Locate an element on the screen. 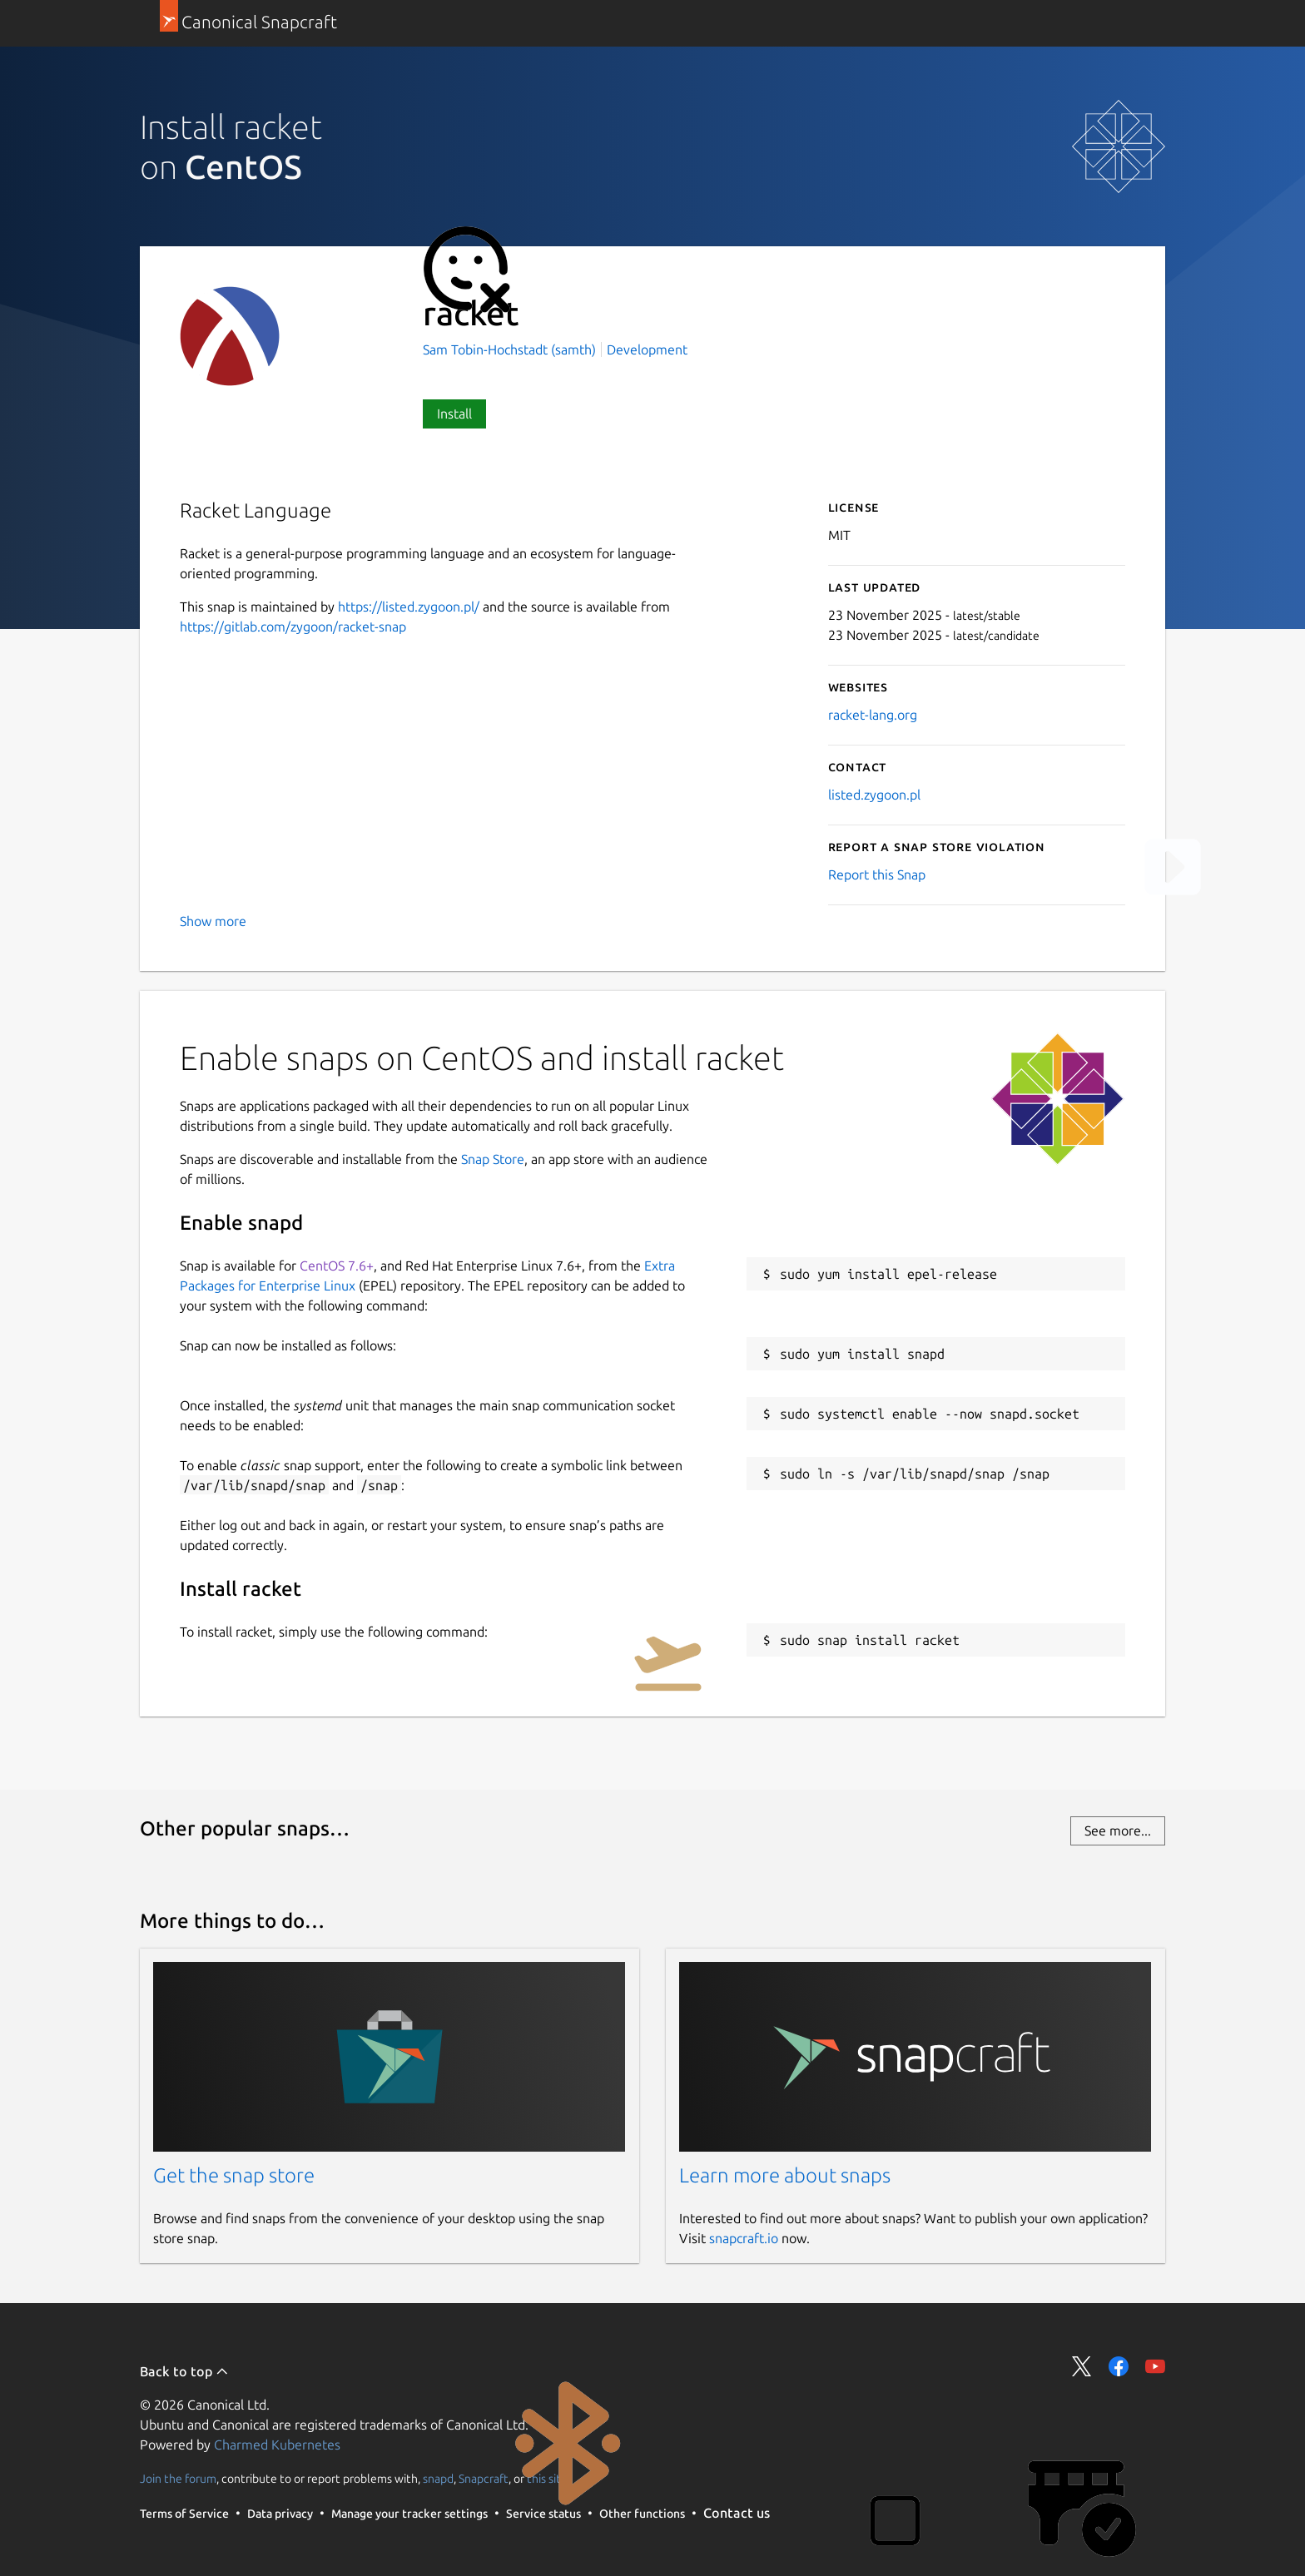 This screenshot has width=1305, height=2576. remove or cancel a mood/reaction is located at coordinates (465, 268).